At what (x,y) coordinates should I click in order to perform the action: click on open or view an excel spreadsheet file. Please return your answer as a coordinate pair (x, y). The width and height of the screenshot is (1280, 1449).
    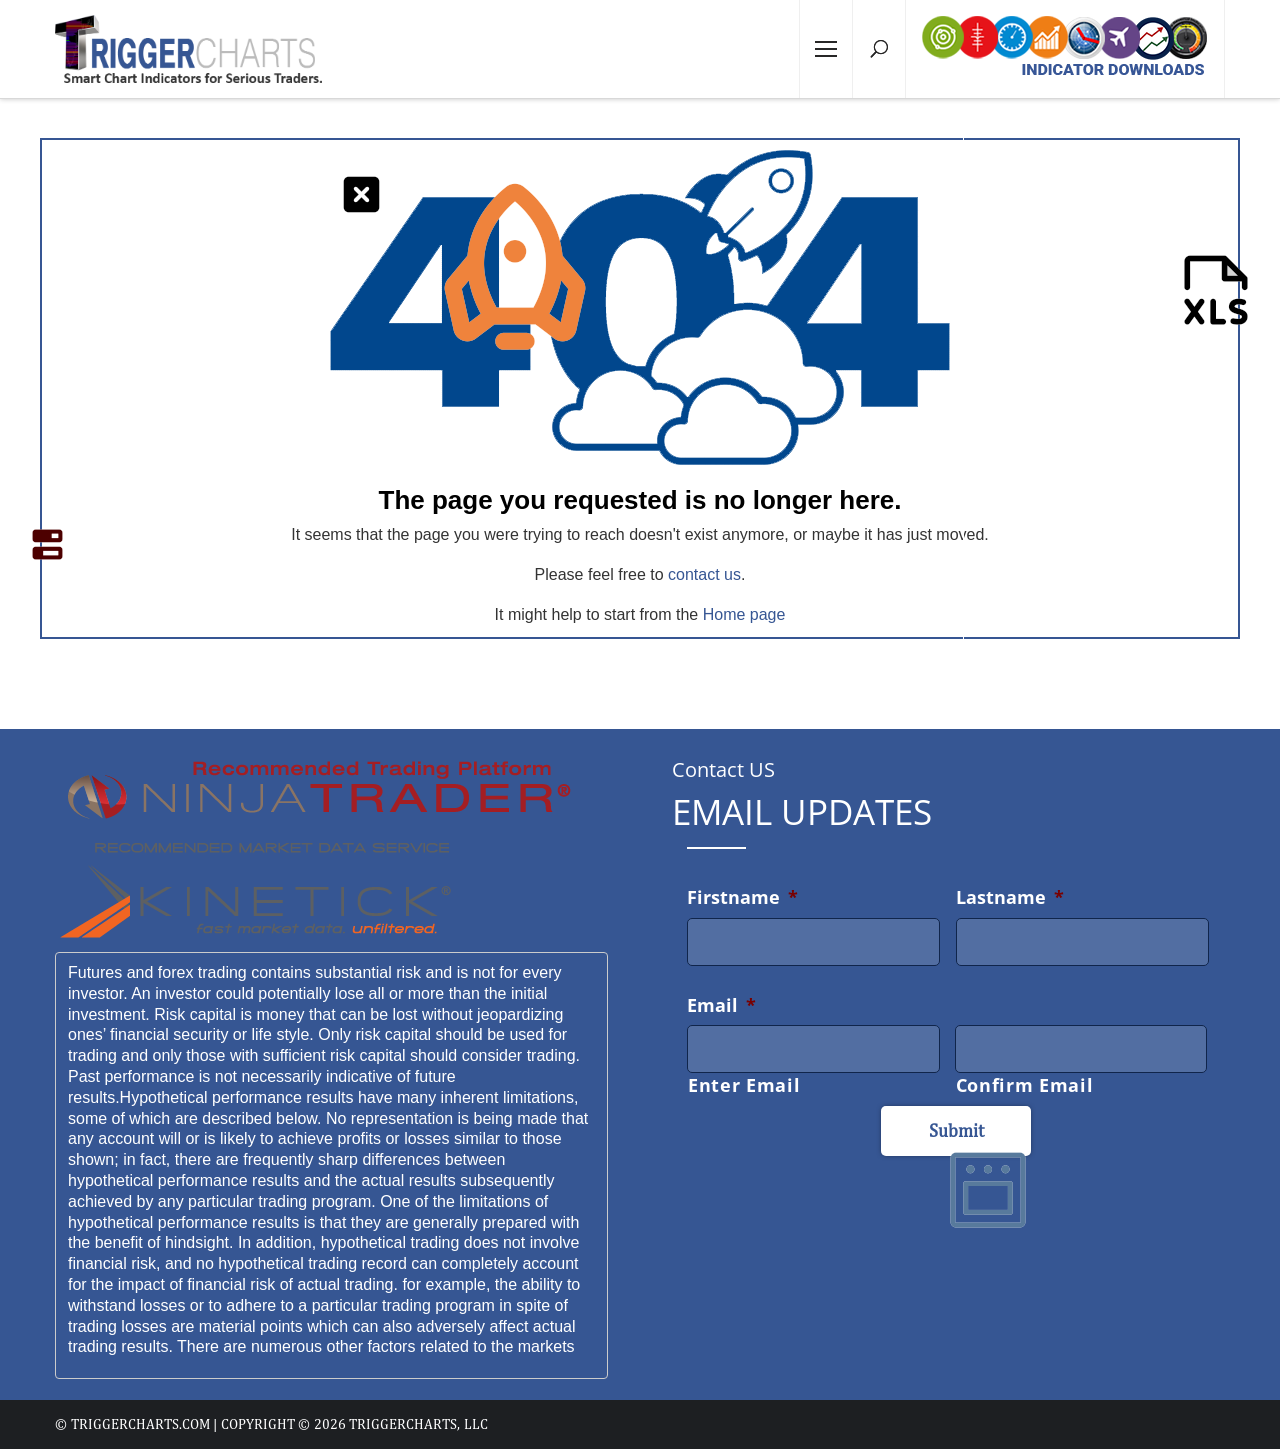
    Looking at the image, I should click on (1216, 293).